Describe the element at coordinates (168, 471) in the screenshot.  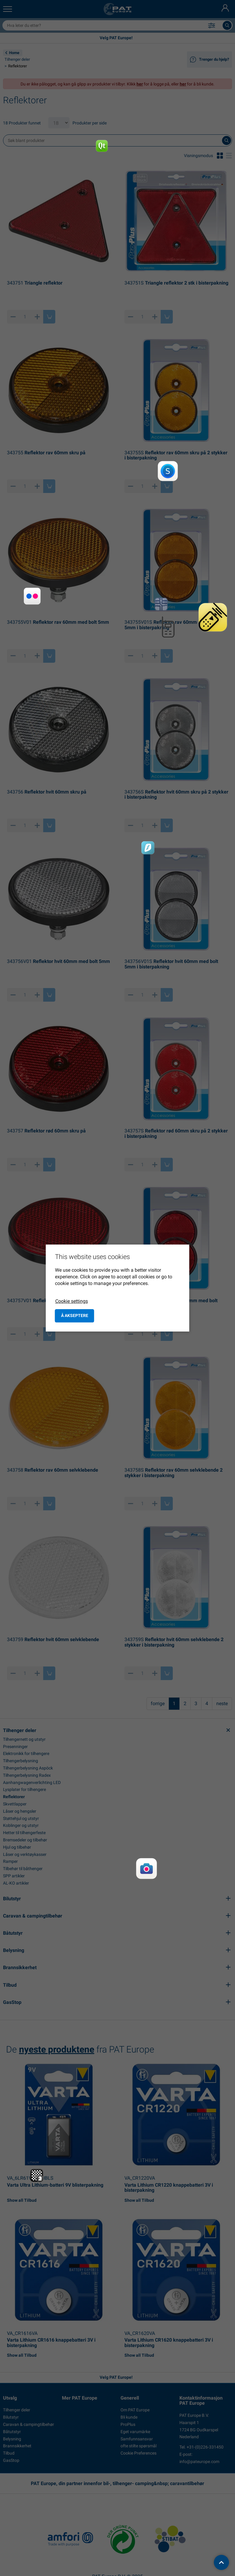
I see `open stoken authentication app` at that location.